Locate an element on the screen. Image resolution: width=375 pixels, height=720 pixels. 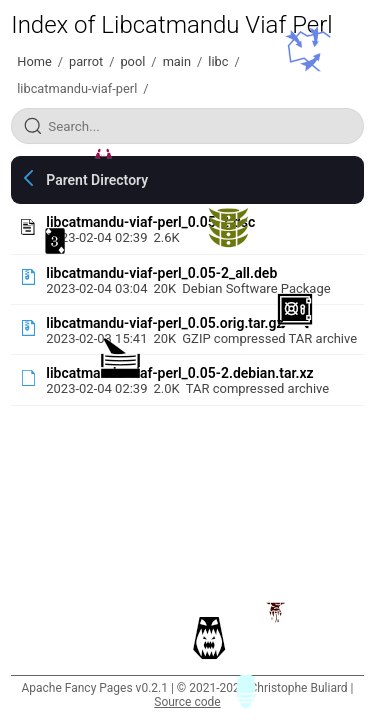
equip body armor to your character is located at coordinates (246, 691).